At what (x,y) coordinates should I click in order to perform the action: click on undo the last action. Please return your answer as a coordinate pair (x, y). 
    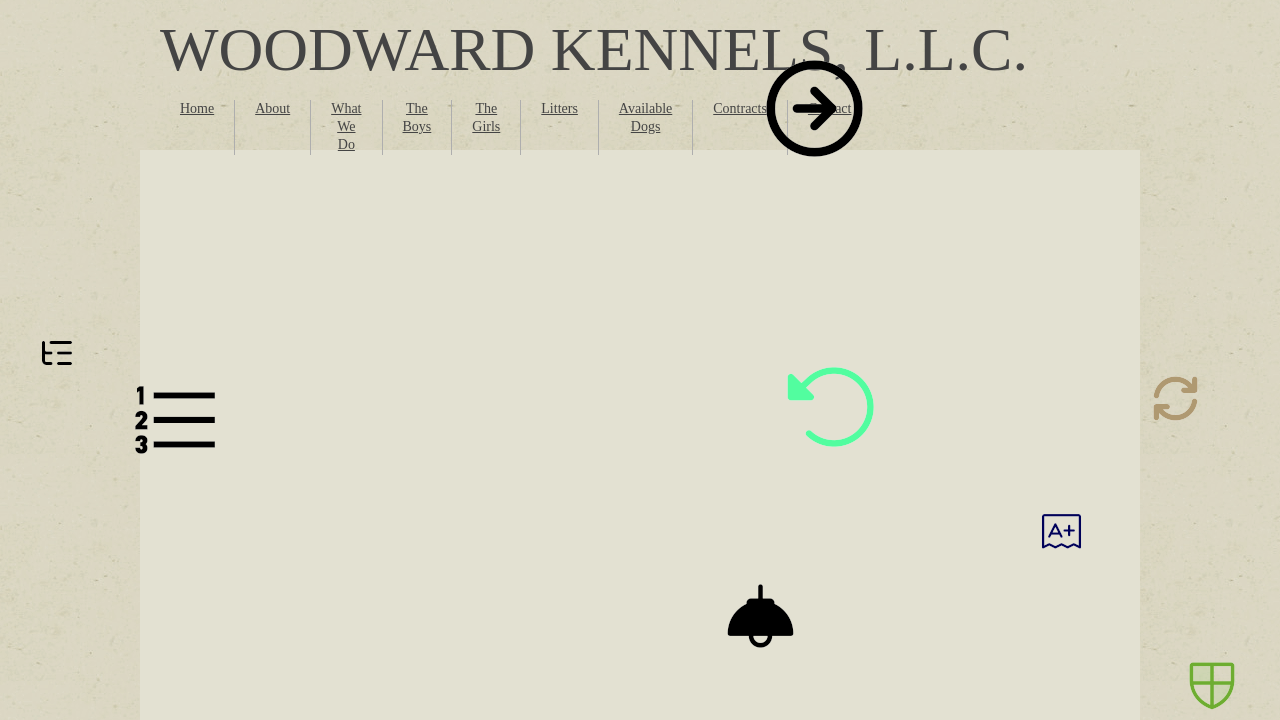
    Looking at the image, I should click on (834, 407).